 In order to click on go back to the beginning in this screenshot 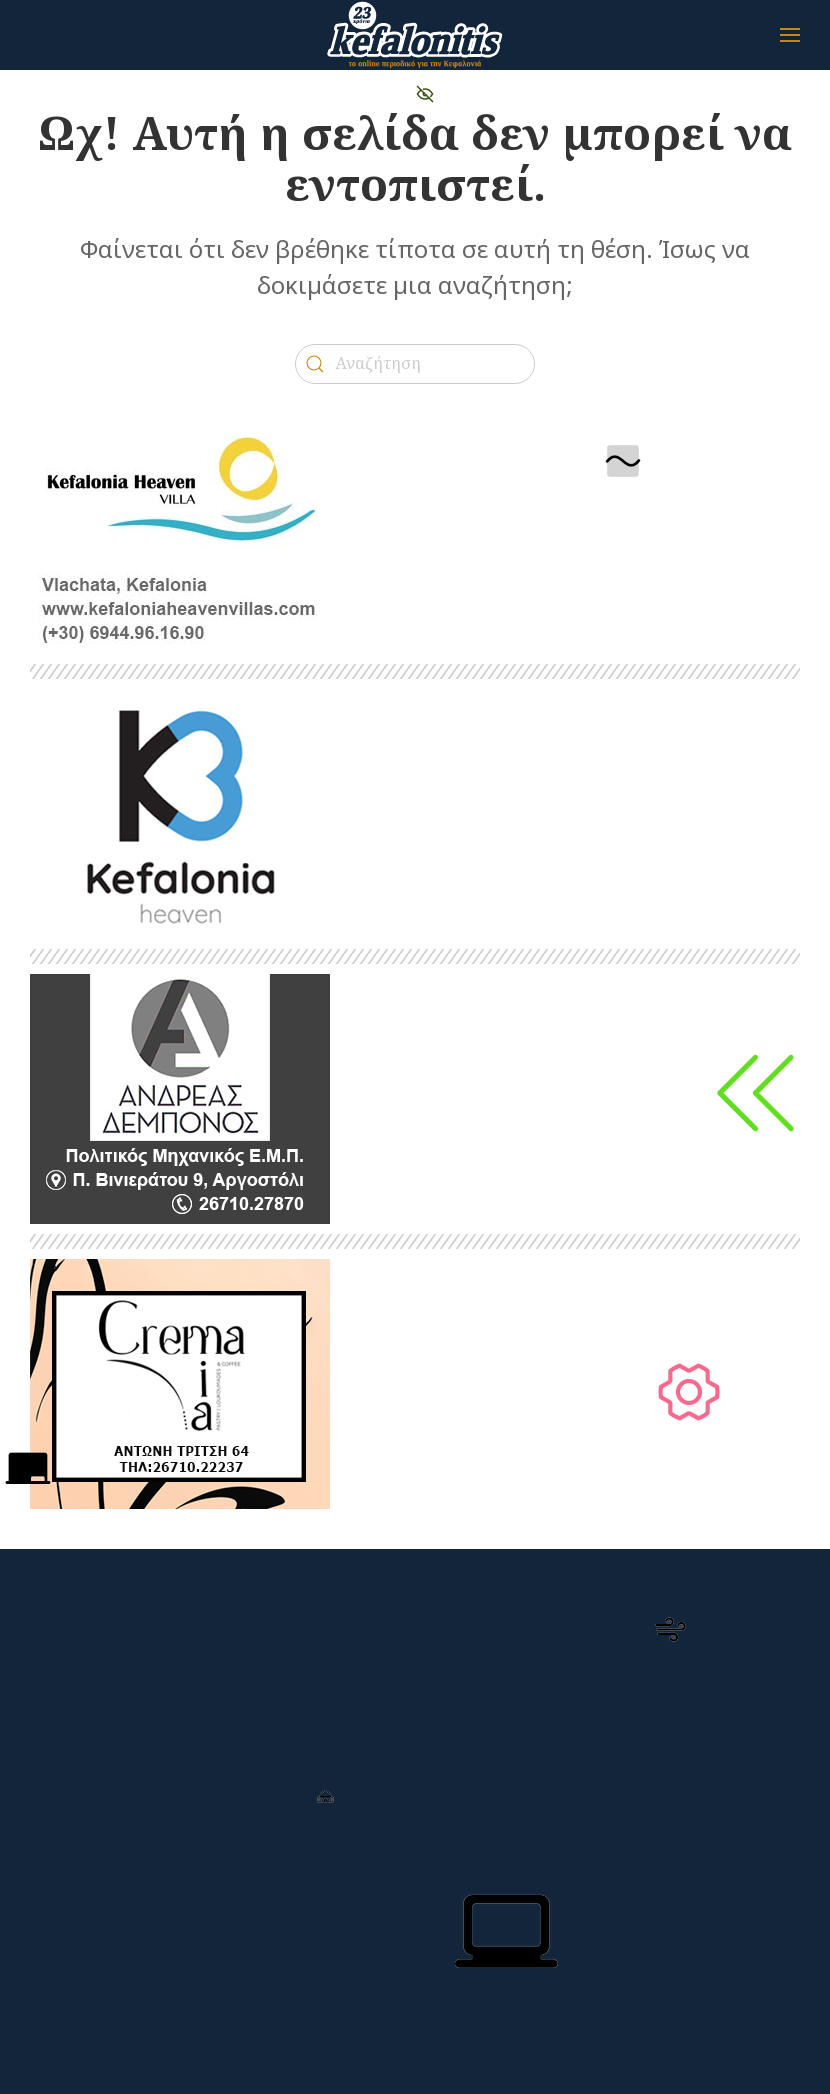, I will do `click(759, 1093)`.